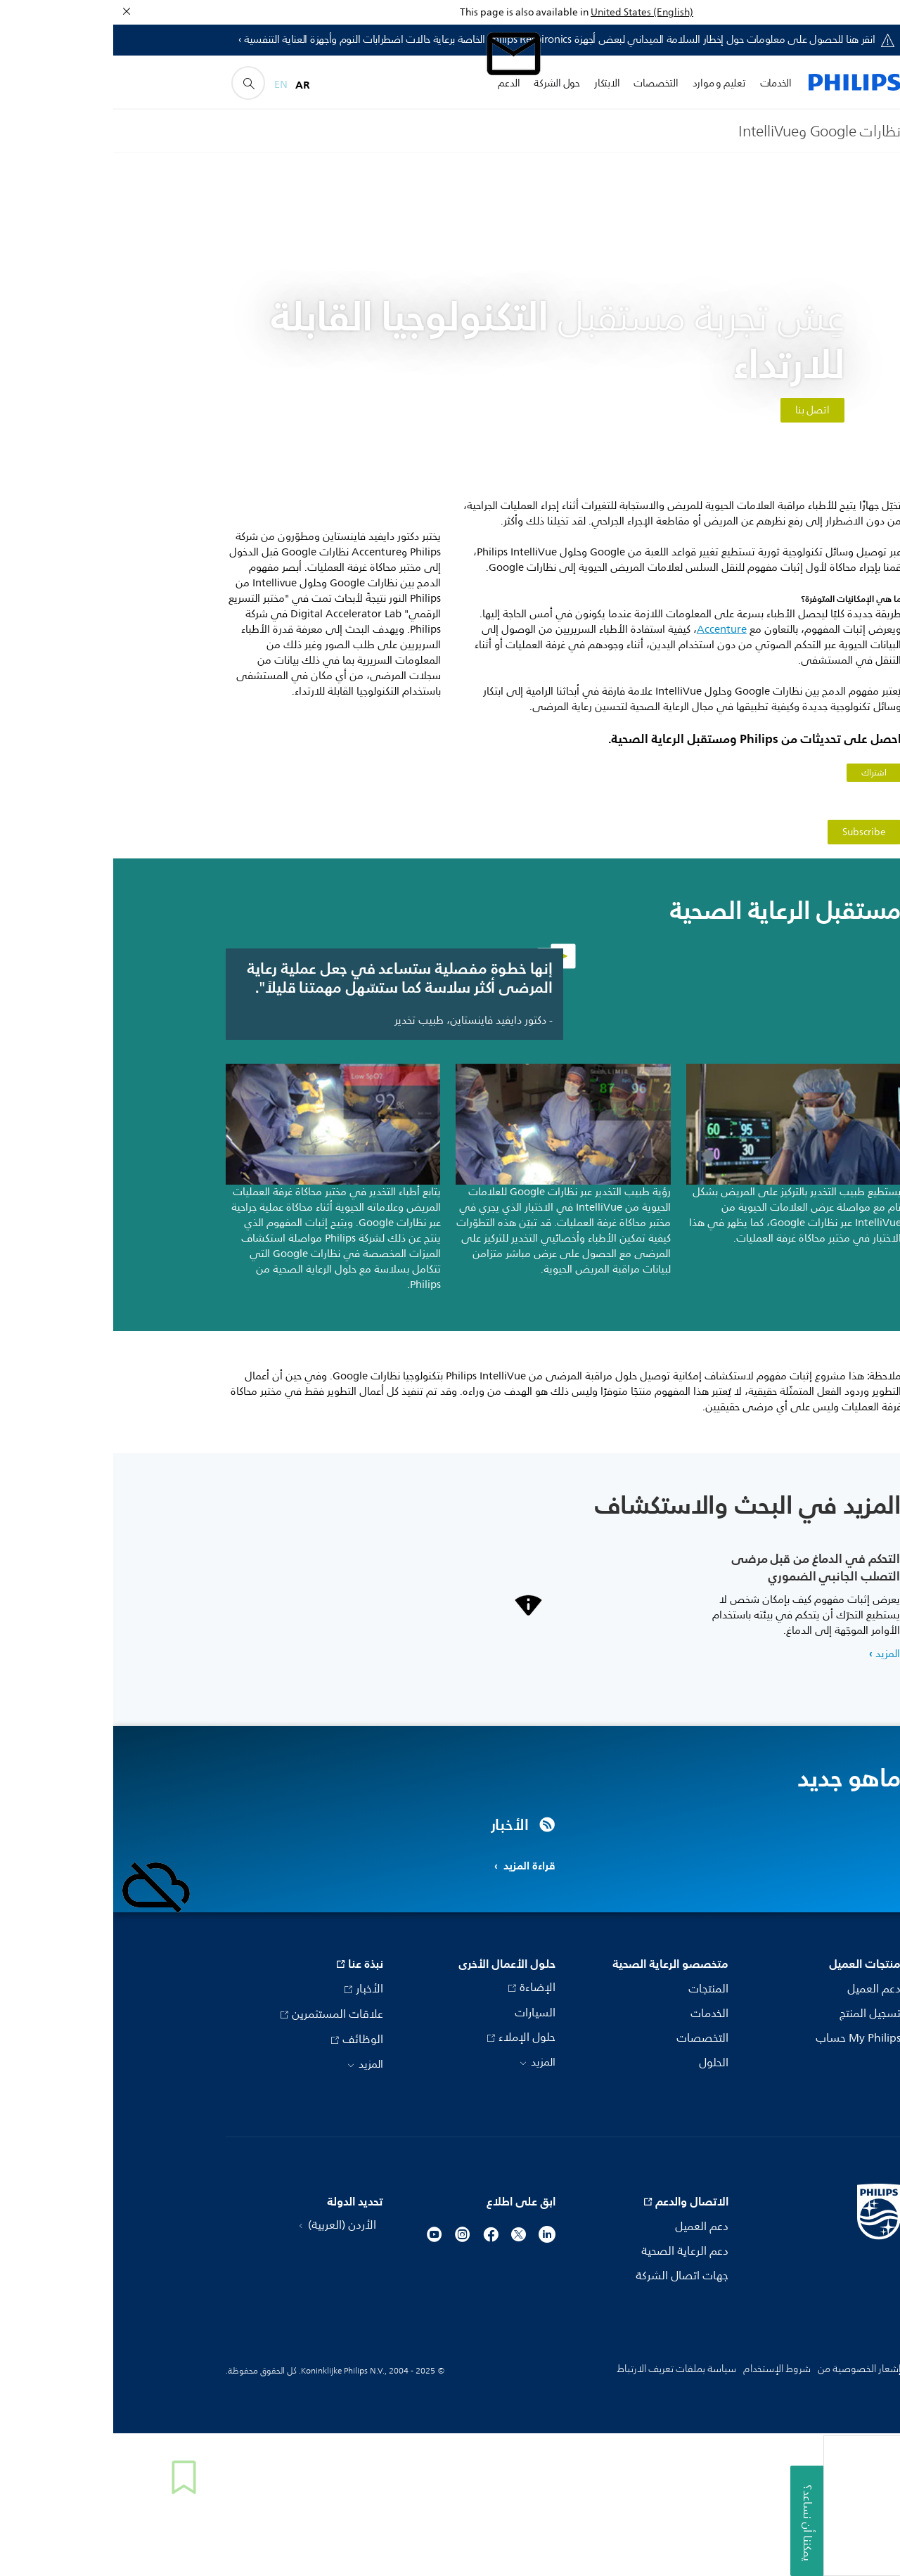 The height and width of the screenshot is (2576, 900). Describe the element at coordinates (528, 1605) in the screenshot. I see `scan for available wifi networks` at that location.